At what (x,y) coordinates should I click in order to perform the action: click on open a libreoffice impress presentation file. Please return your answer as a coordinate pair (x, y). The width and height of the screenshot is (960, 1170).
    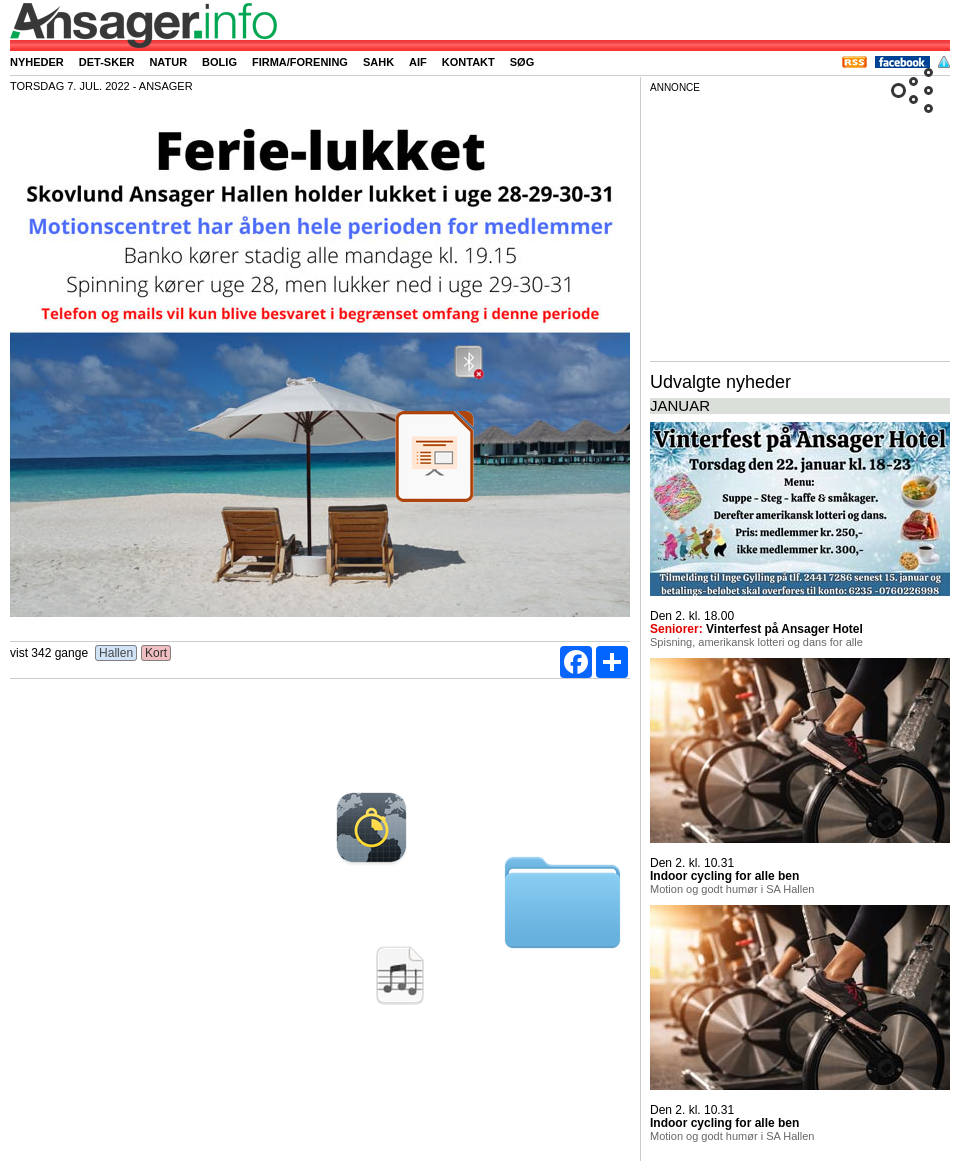
    Looking at the image, I should click on (434, 456).